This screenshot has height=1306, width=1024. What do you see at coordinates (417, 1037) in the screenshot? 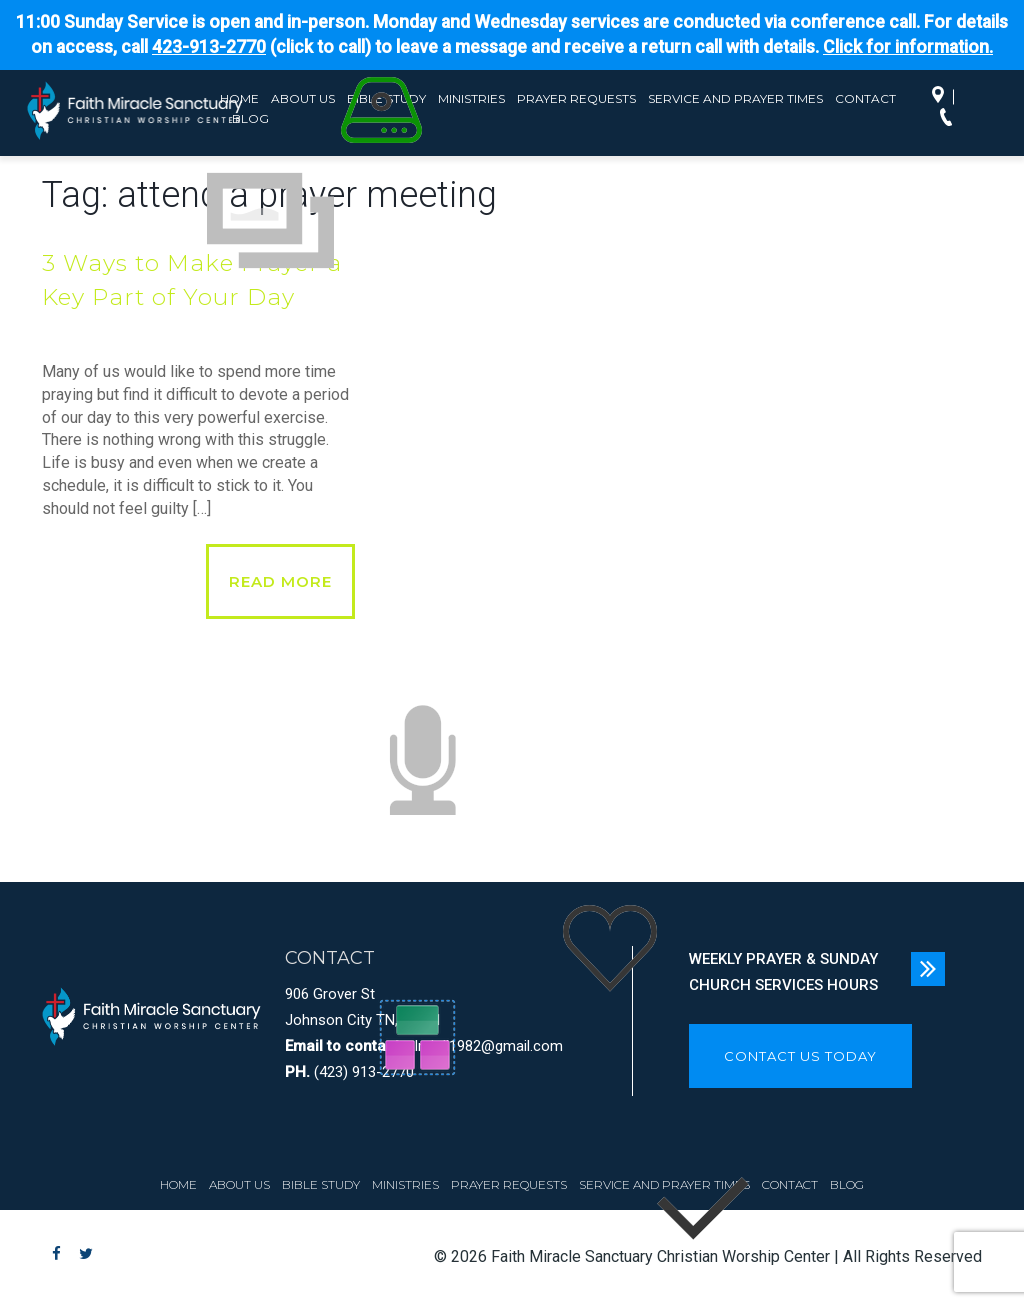
I see `select all items in the current view` at bounding box center [417, 1037].